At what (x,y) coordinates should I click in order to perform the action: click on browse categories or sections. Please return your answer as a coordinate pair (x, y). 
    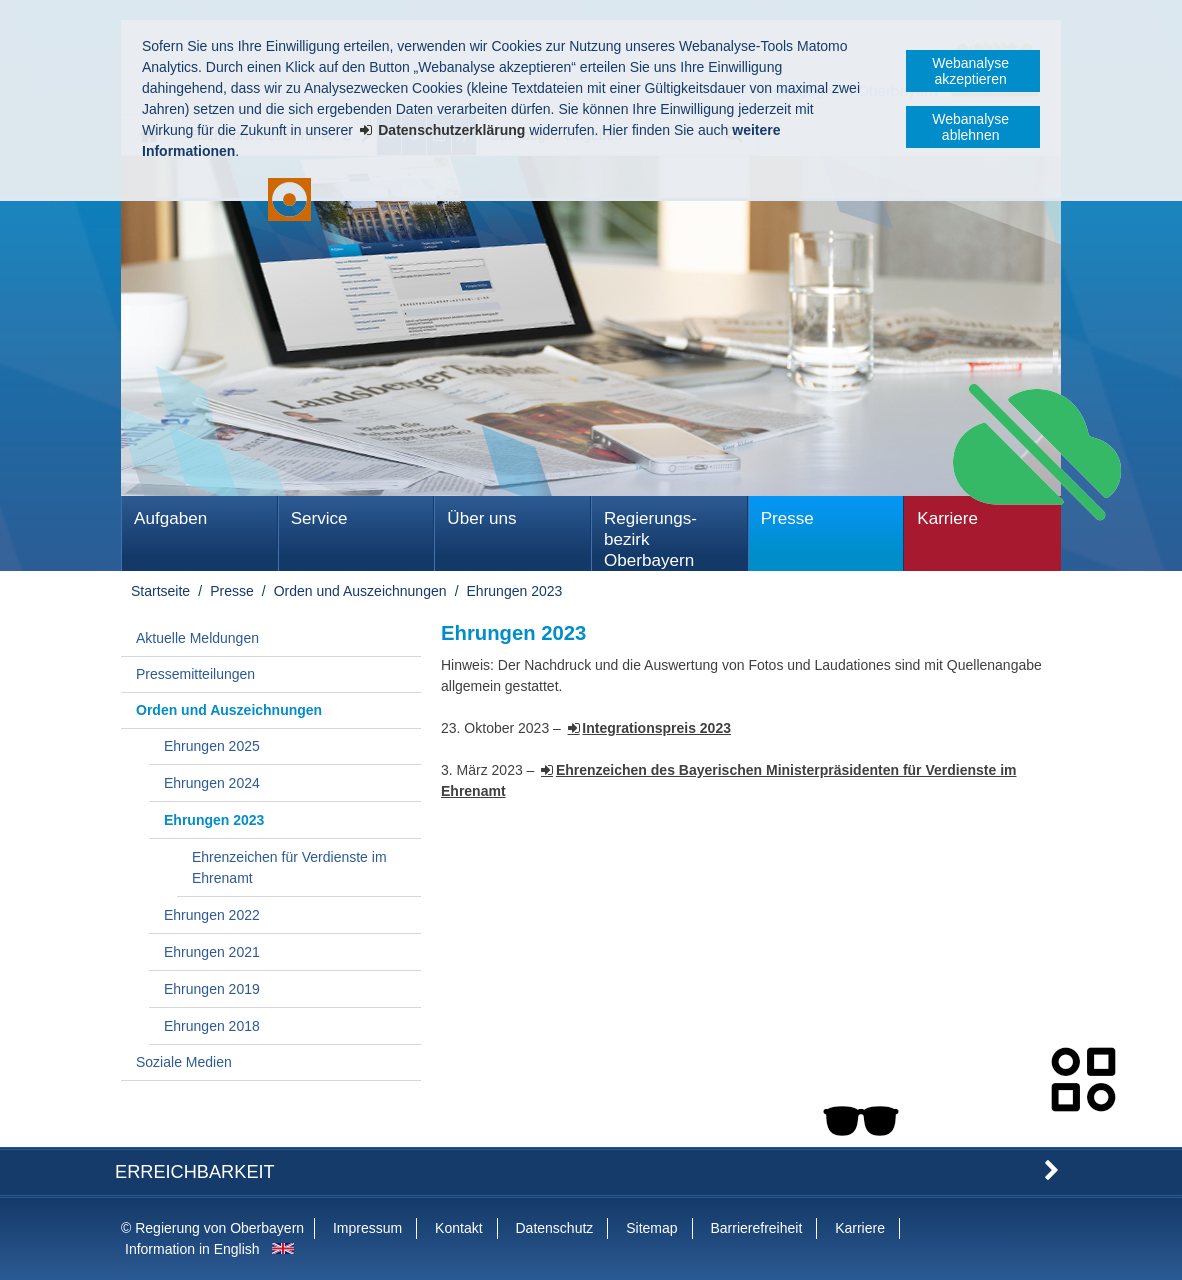
    Looking at the image, I should click on (1083, 1079).